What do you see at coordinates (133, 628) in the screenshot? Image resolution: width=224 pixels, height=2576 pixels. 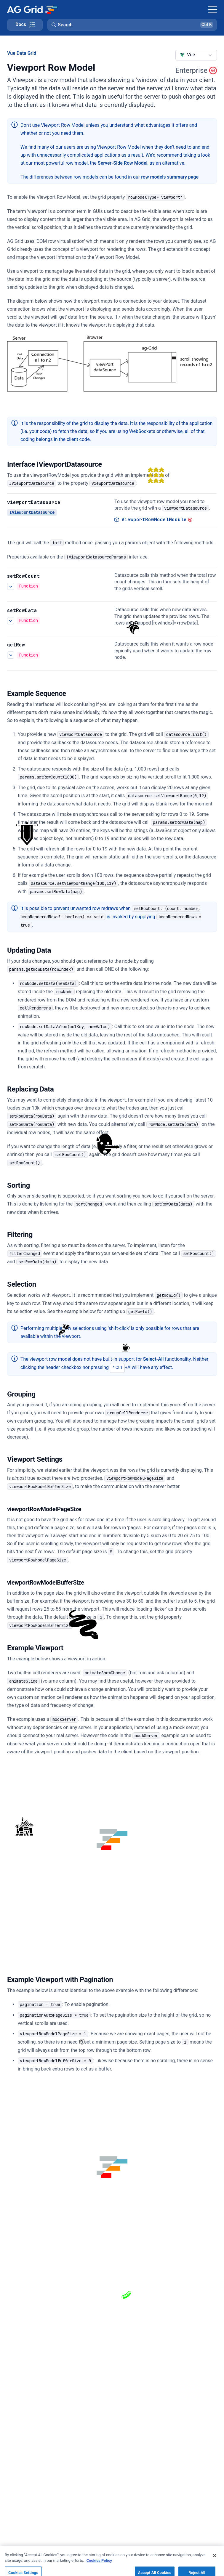 I see `represents plant or nature-related content` at bounding box center [133, 628].